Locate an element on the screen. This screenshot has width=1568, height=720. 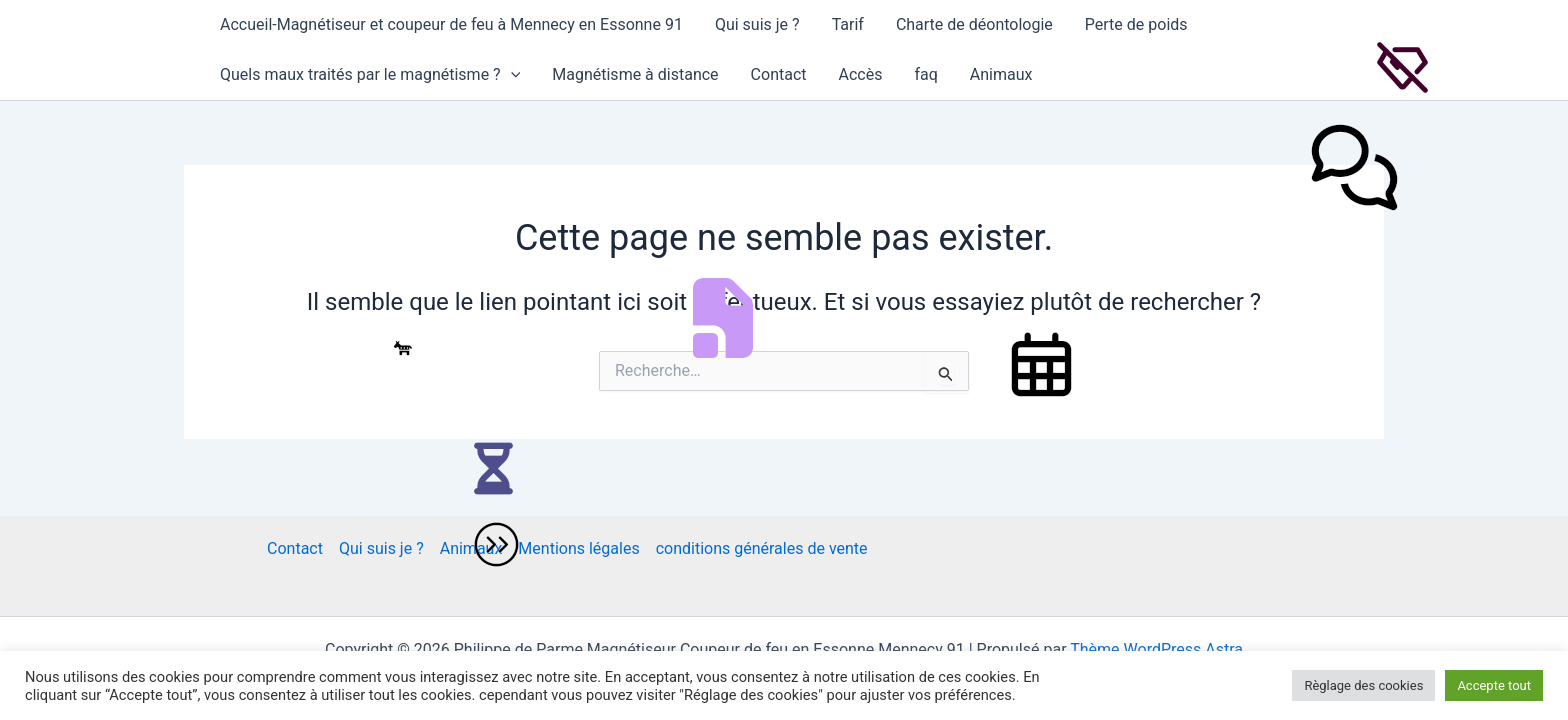
view calendar or schedule is located at coordinates (1041, 366).